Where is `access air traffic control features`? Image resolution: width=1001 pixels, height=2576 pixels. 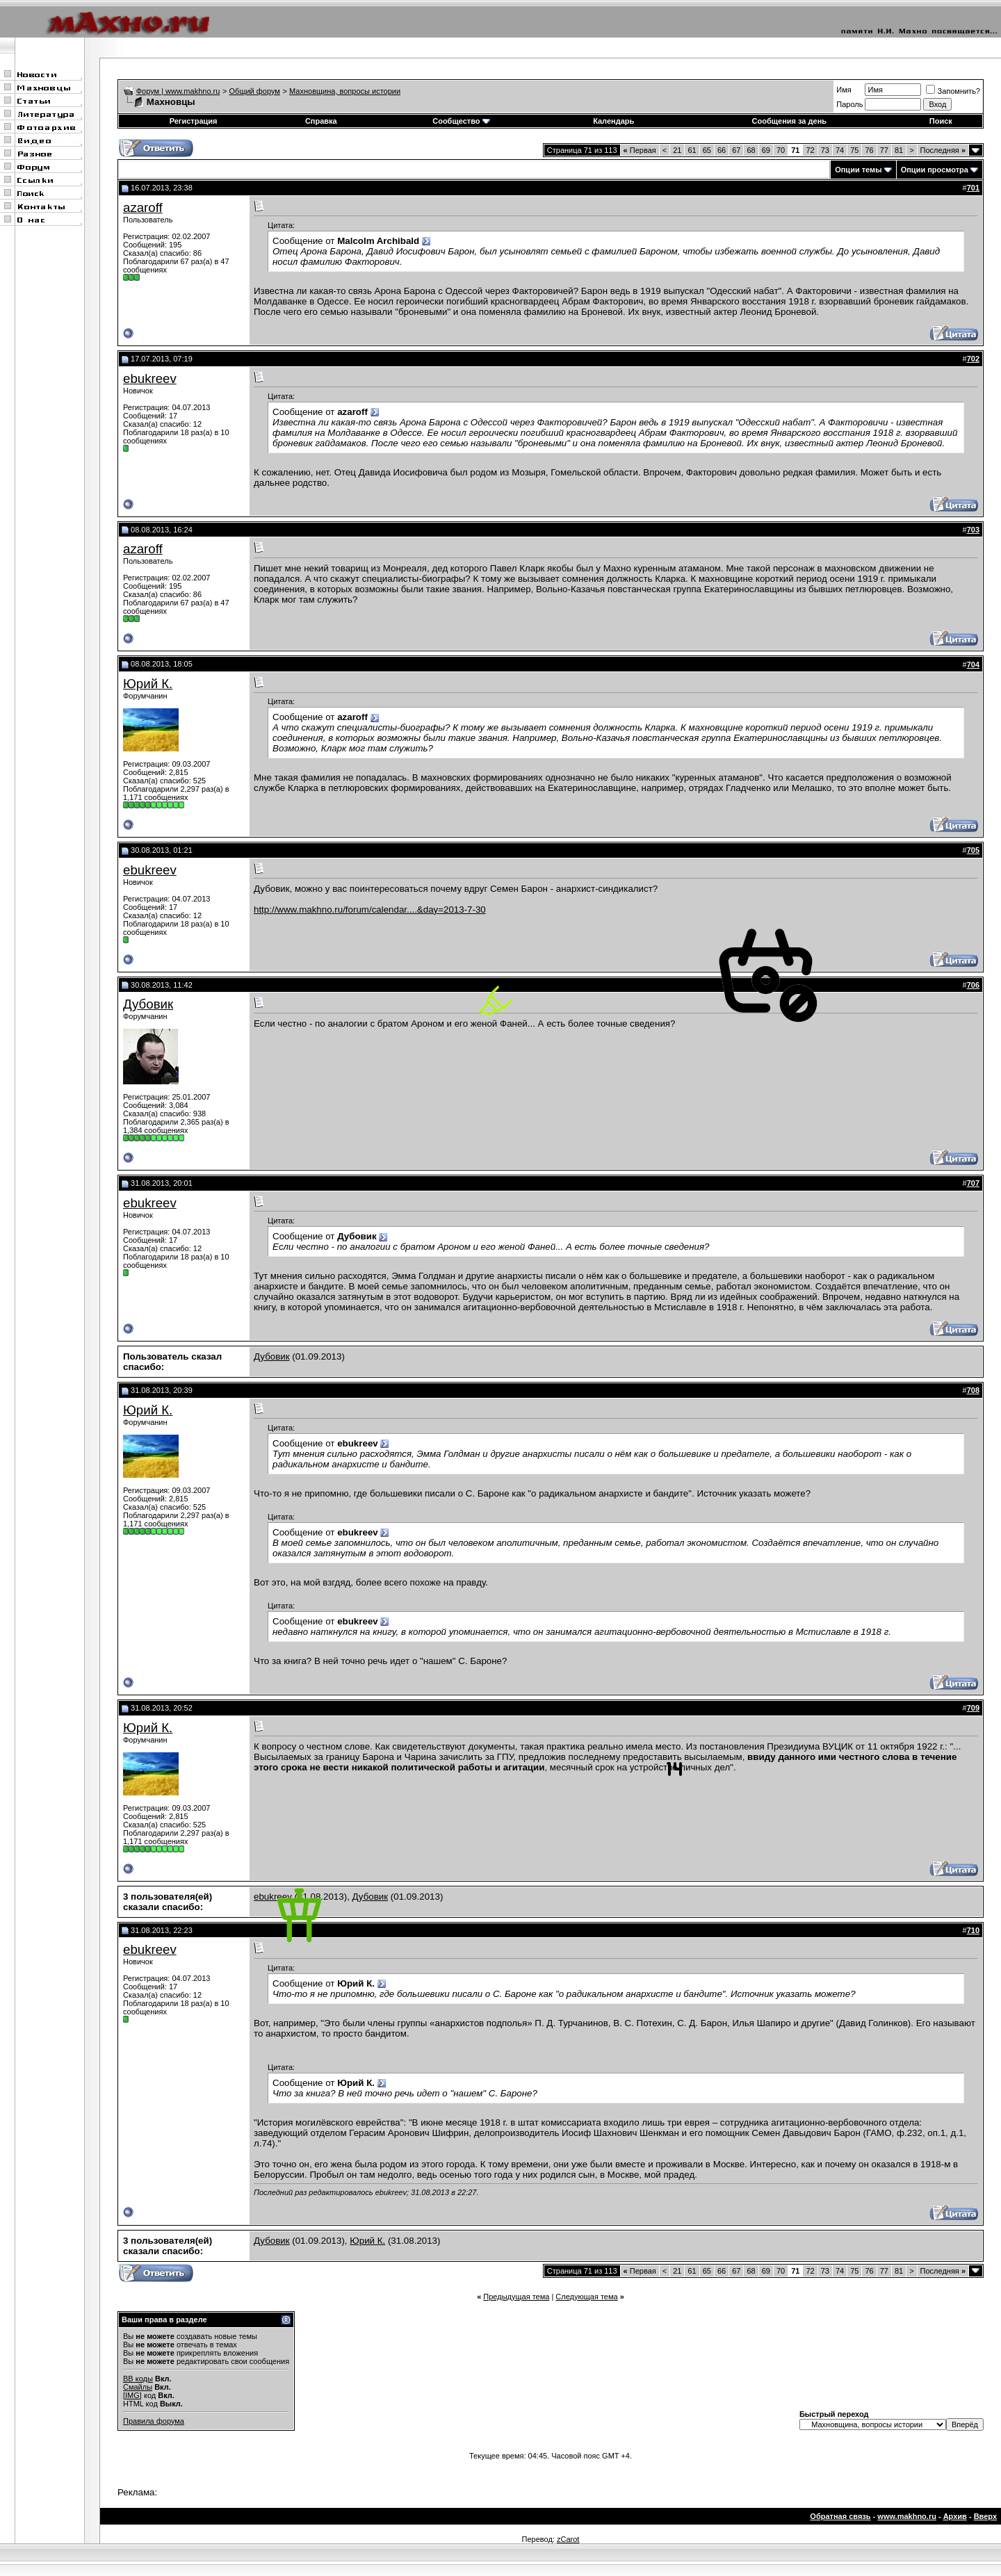 access air traffic control features is located at coordinates (299, 1915).